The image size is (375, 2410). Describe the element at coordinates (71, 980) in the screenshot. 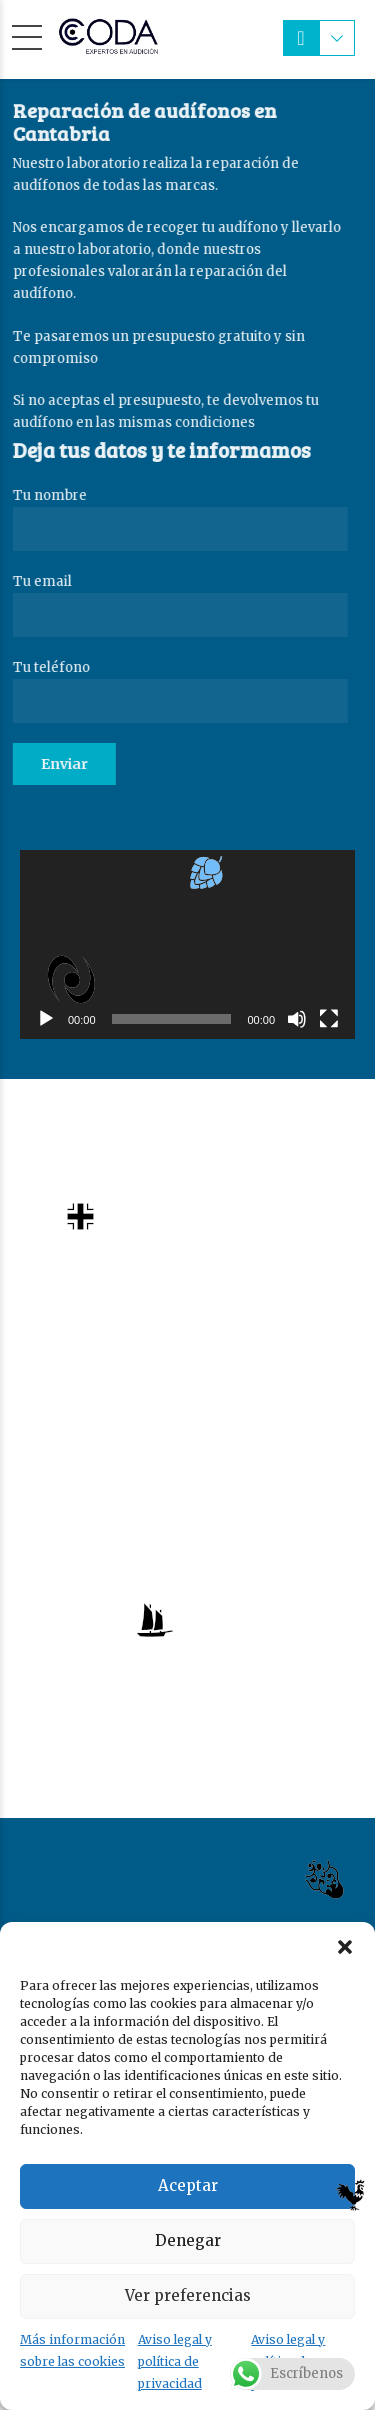

I see `activate focus or concentration mode` at that location.